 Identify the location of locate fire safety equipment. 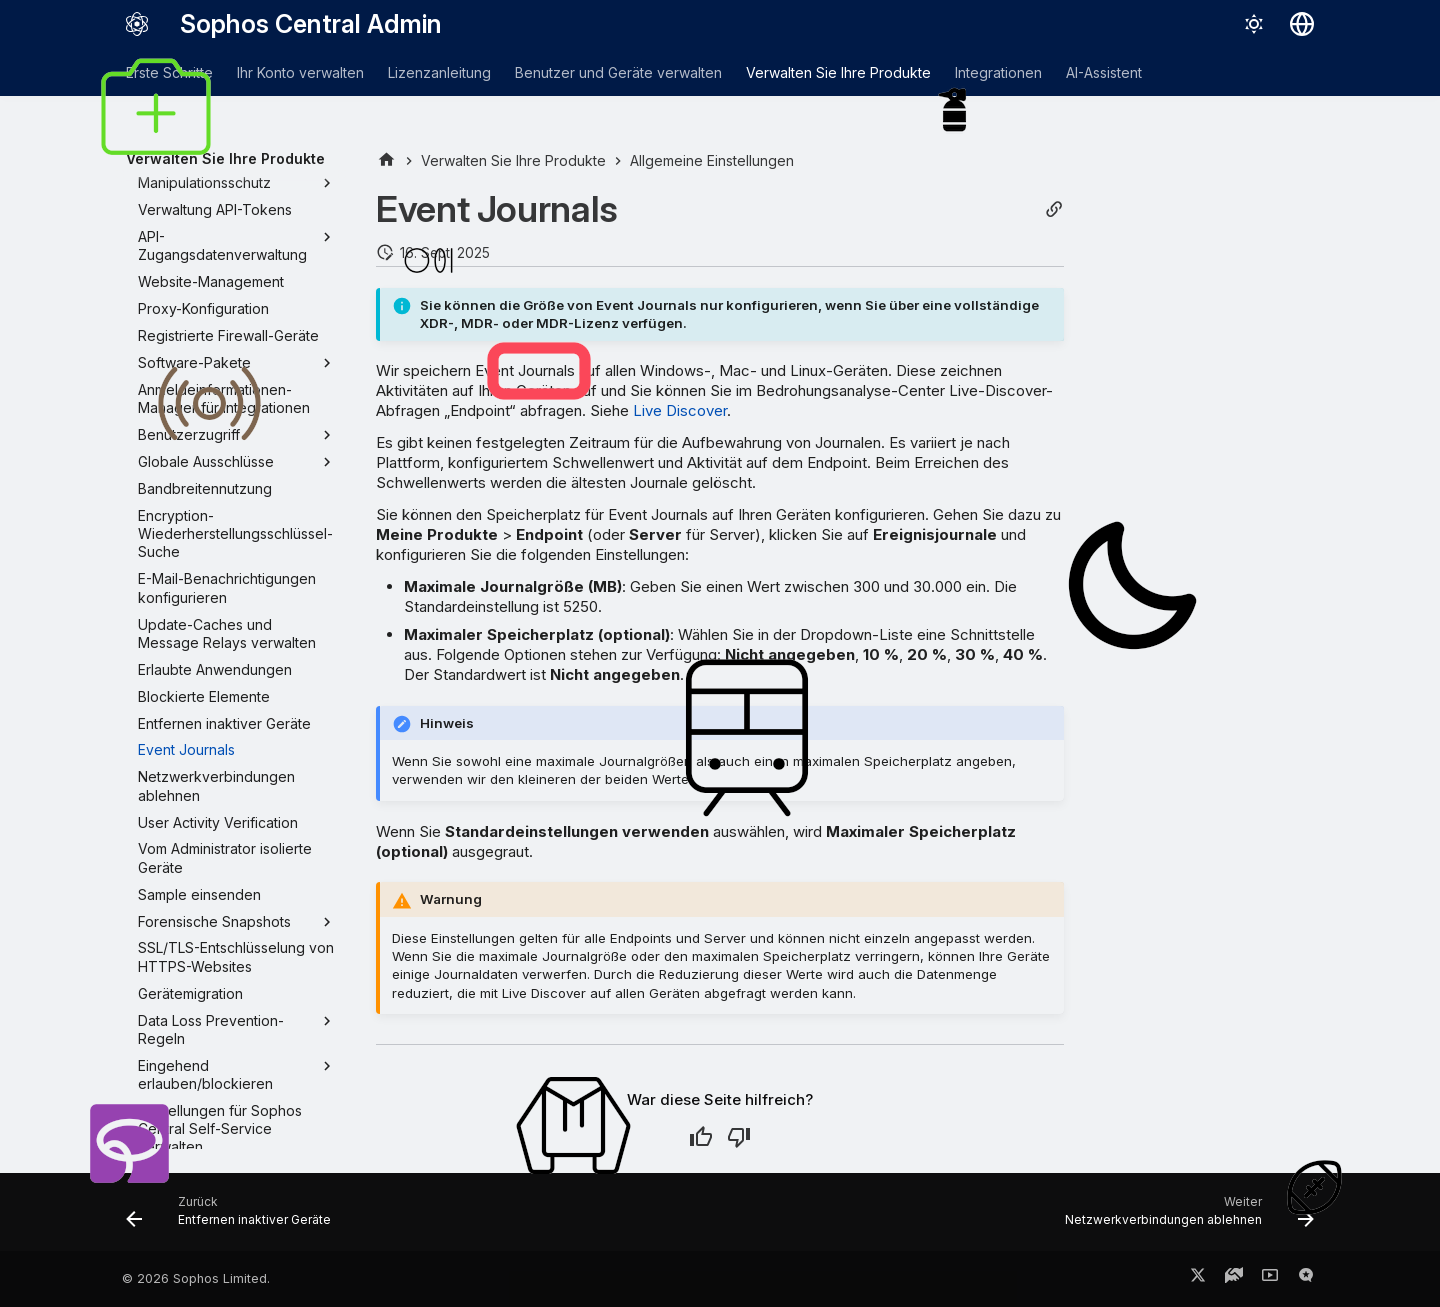
(954, 108).